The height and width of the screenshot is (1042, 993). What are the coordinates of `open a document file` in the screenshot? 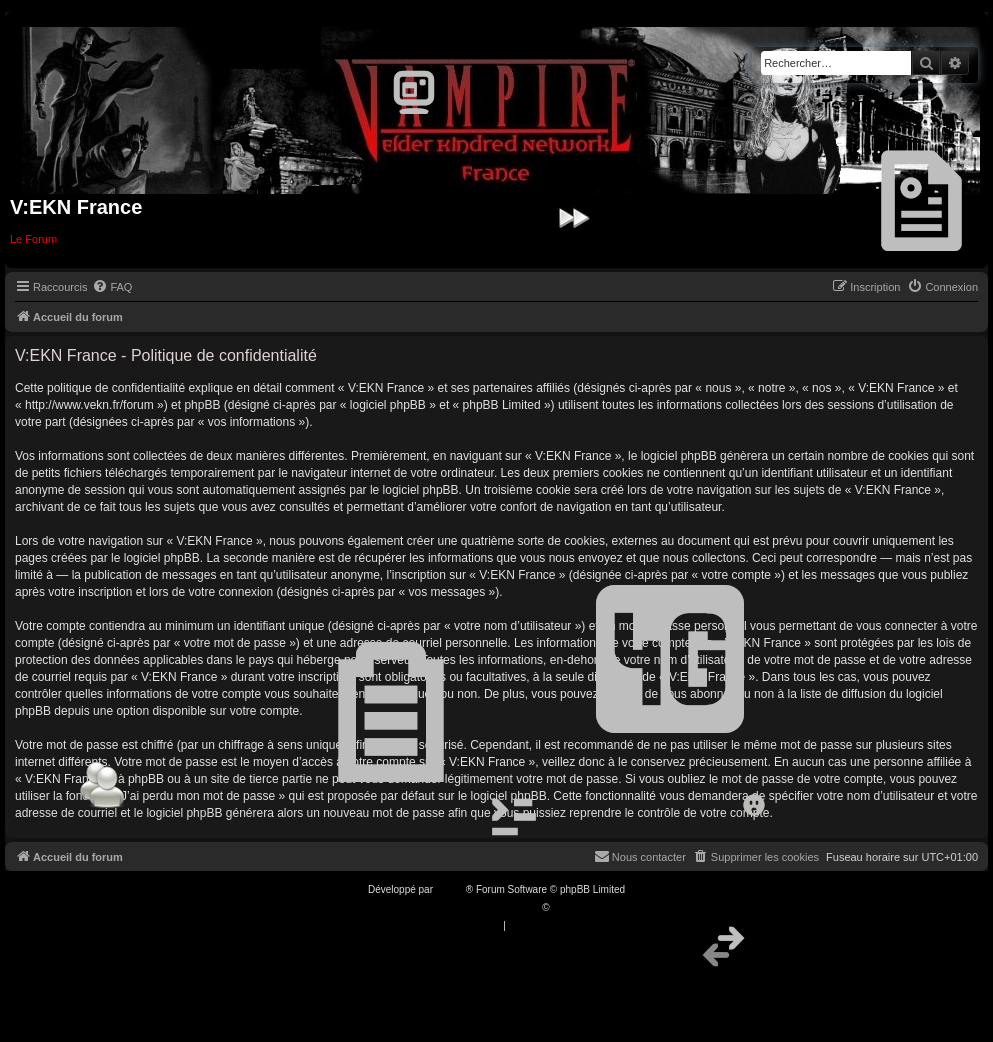 It's located at (921, 197).